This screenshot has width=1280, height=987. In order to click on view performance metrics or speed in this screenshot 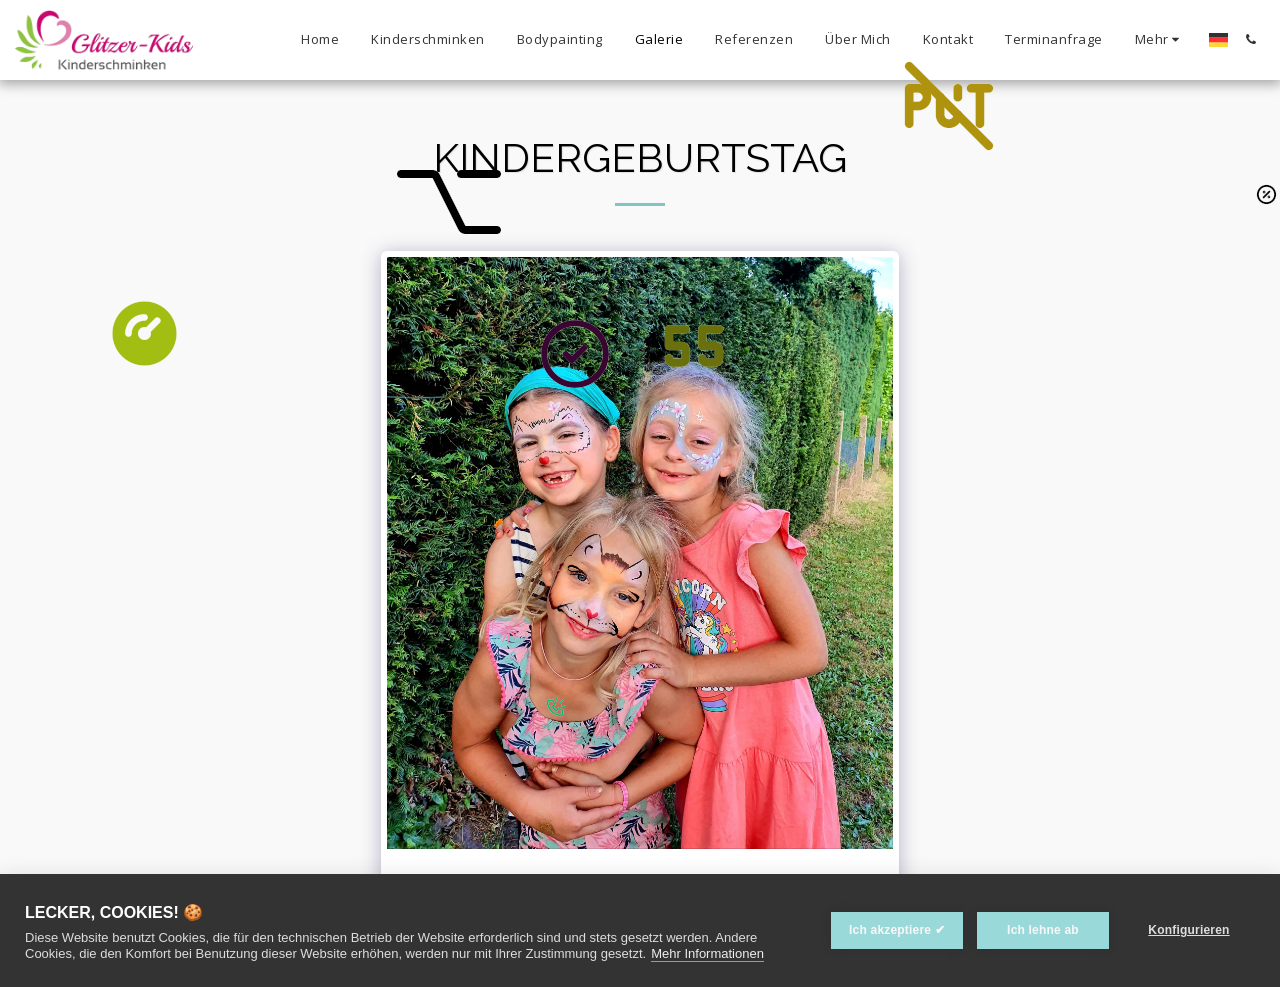, I will do `click(144, 333)`.